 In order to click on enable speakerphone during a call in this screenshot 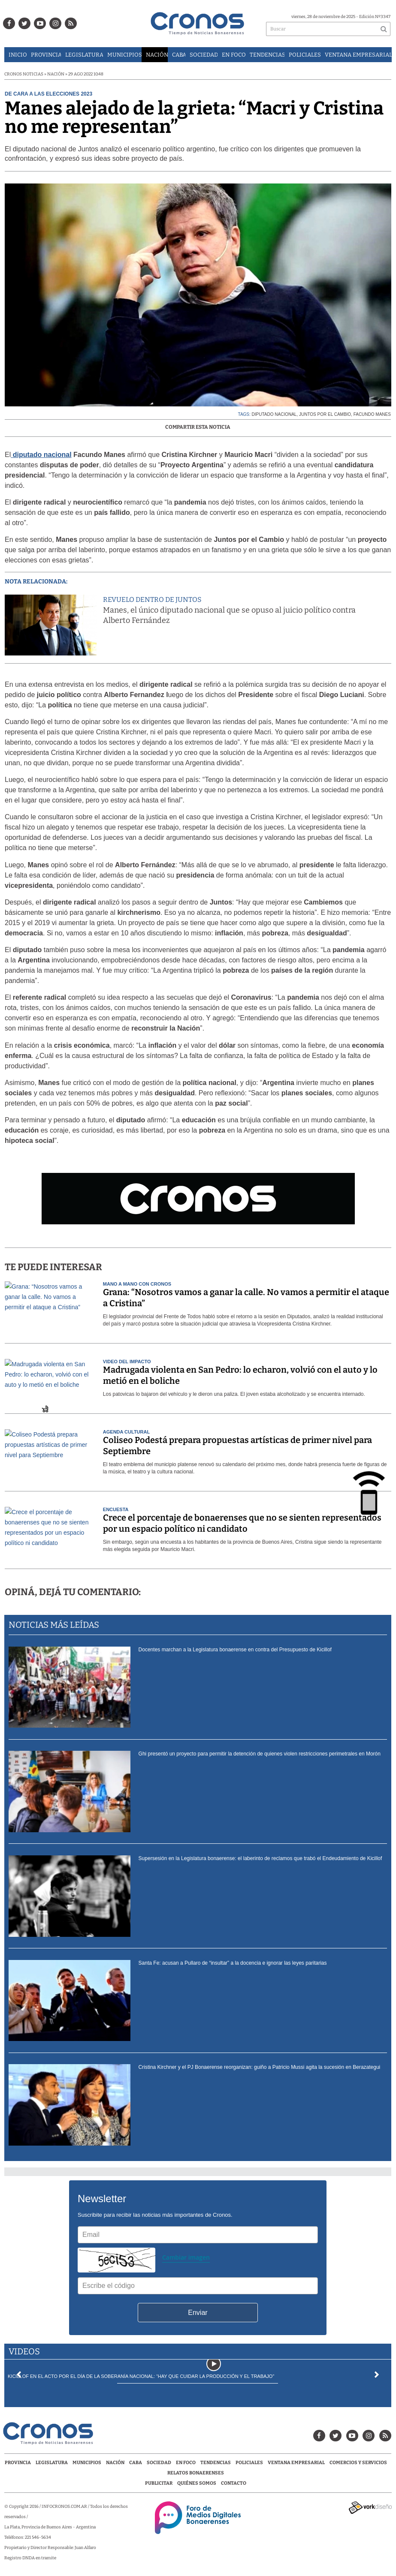, I will do `click(369, 1494)`.